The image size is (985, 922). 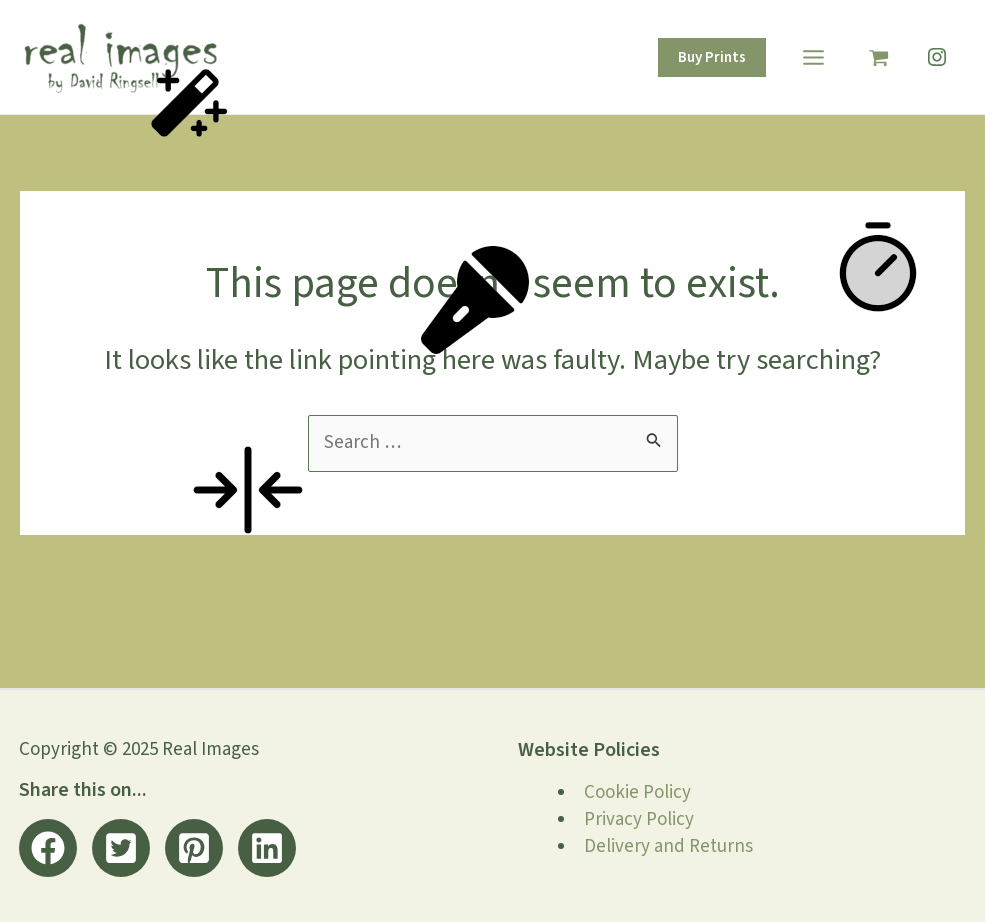 I want to click on access voice recording or audio input, so click(x=473, y=302).